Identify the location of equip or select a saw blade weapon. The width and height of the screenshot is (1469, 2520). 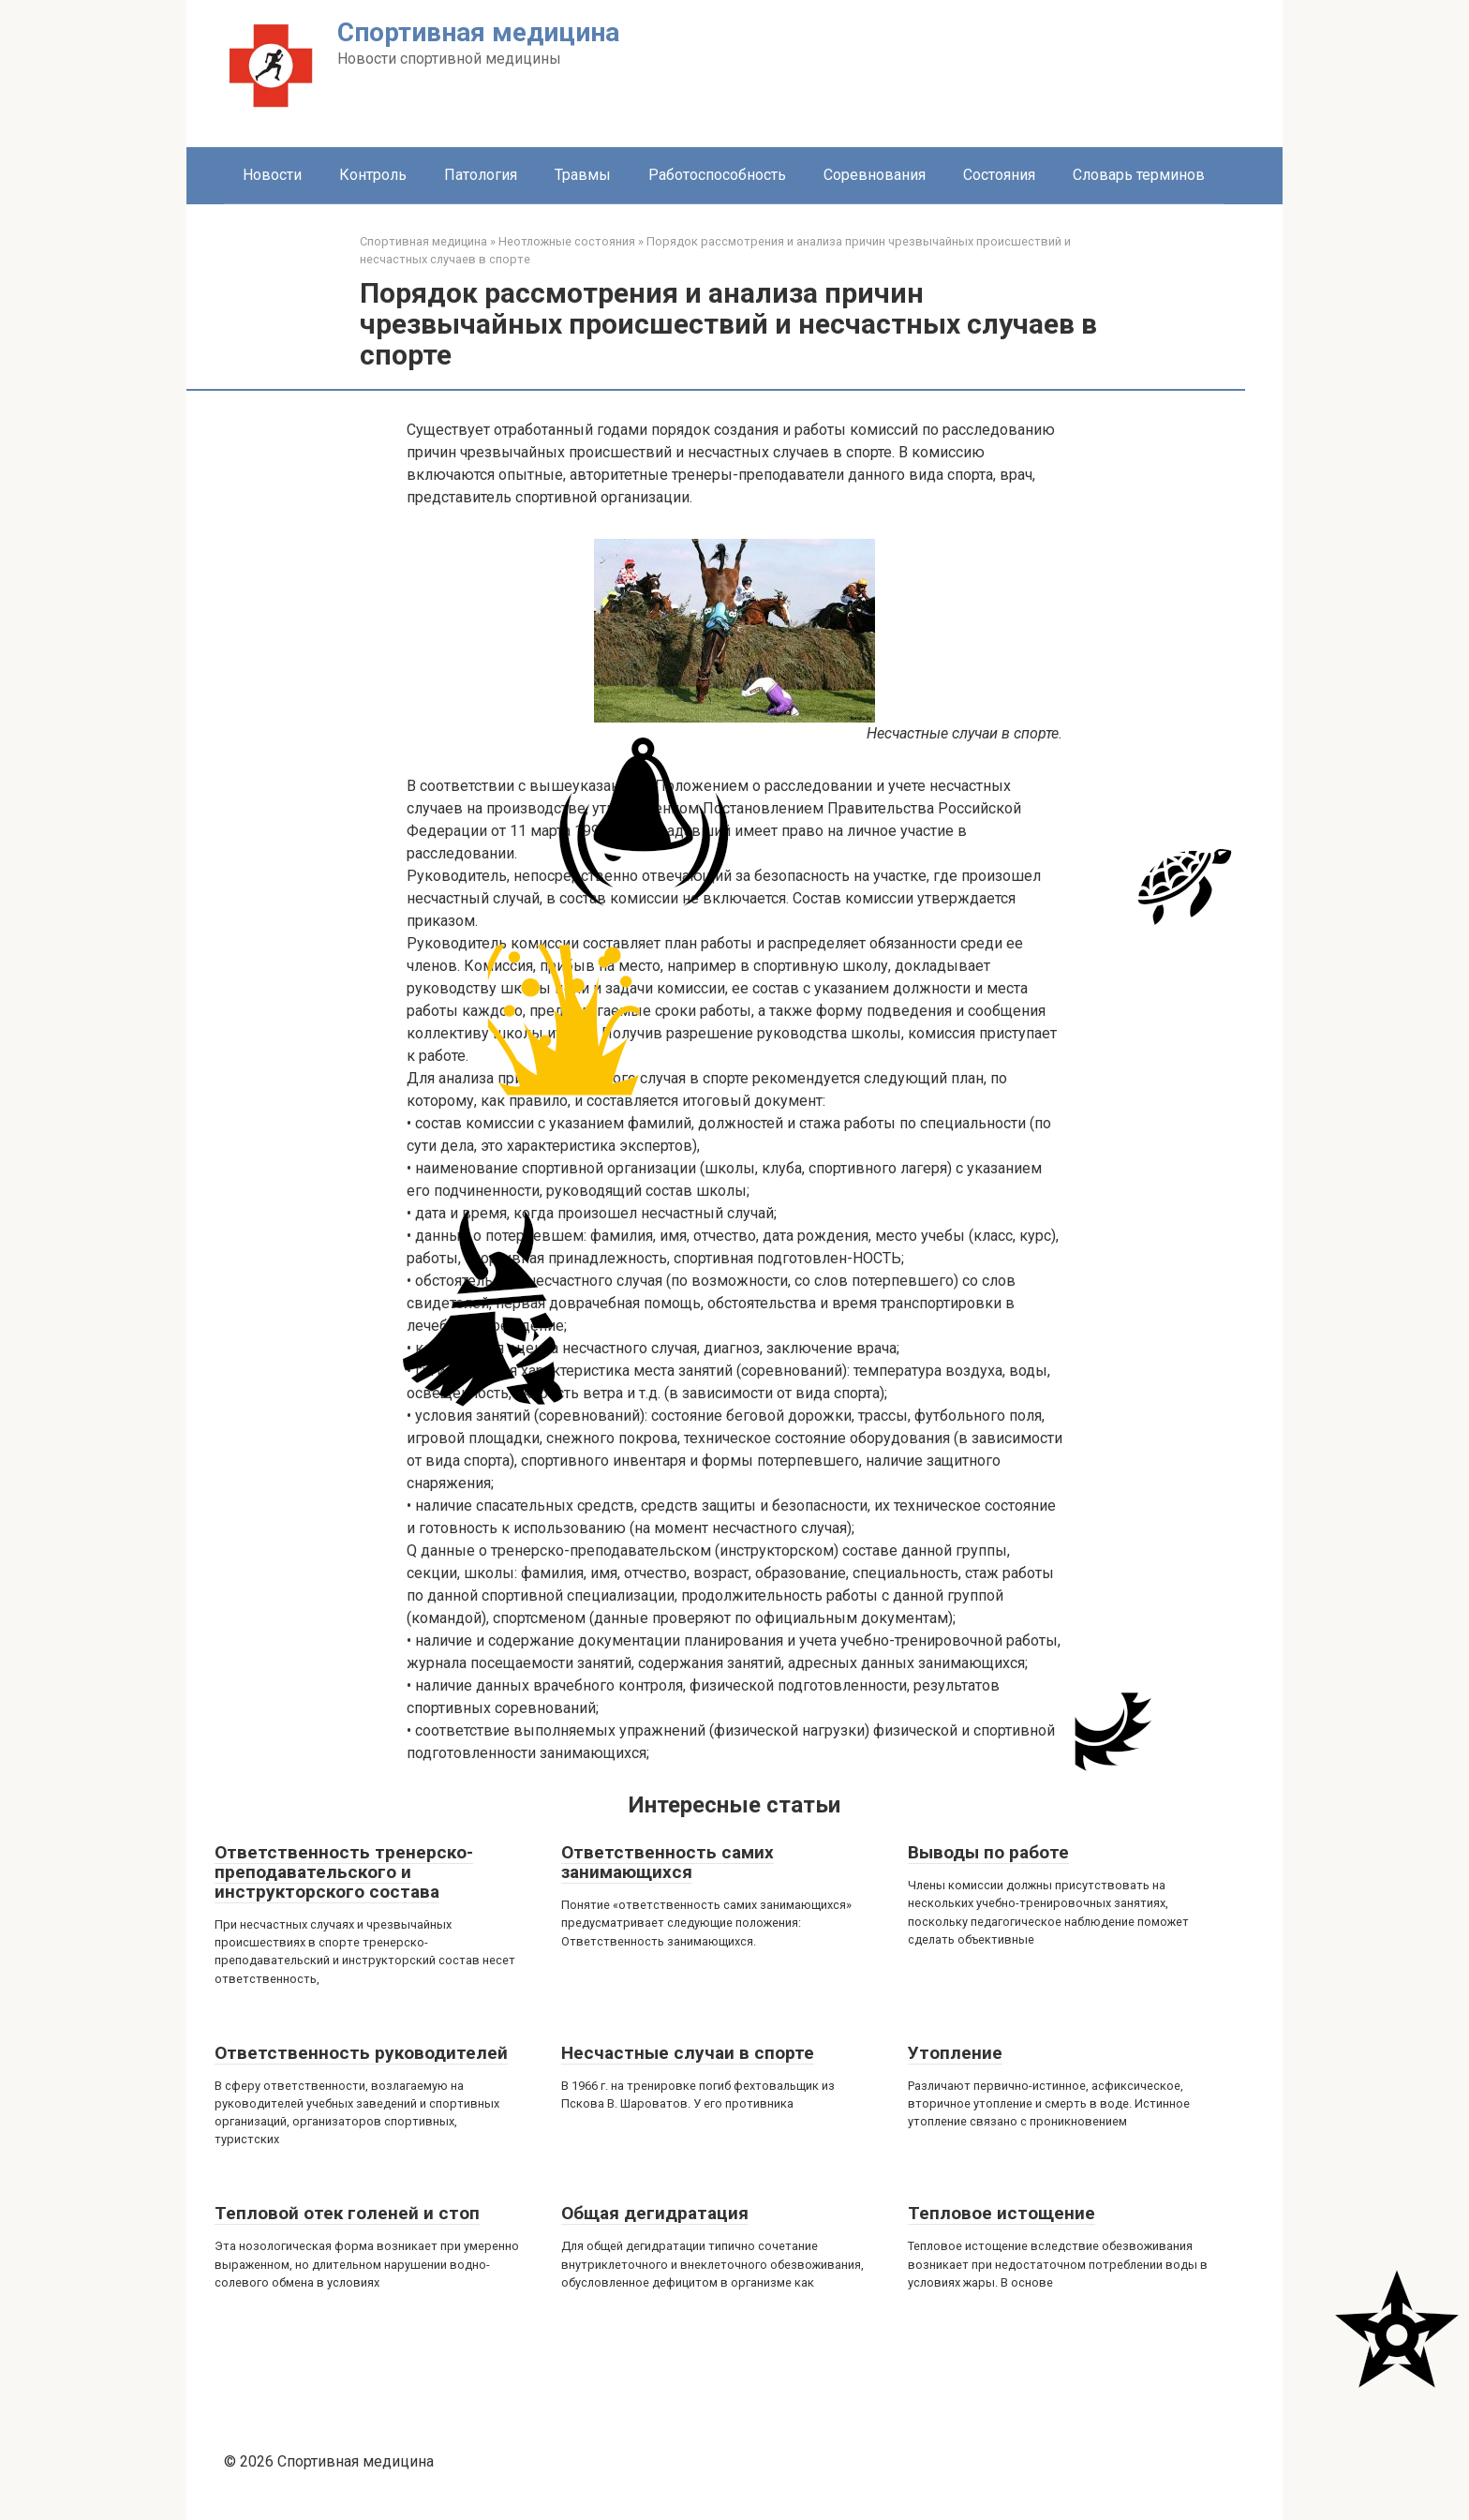
(1114, 1732).